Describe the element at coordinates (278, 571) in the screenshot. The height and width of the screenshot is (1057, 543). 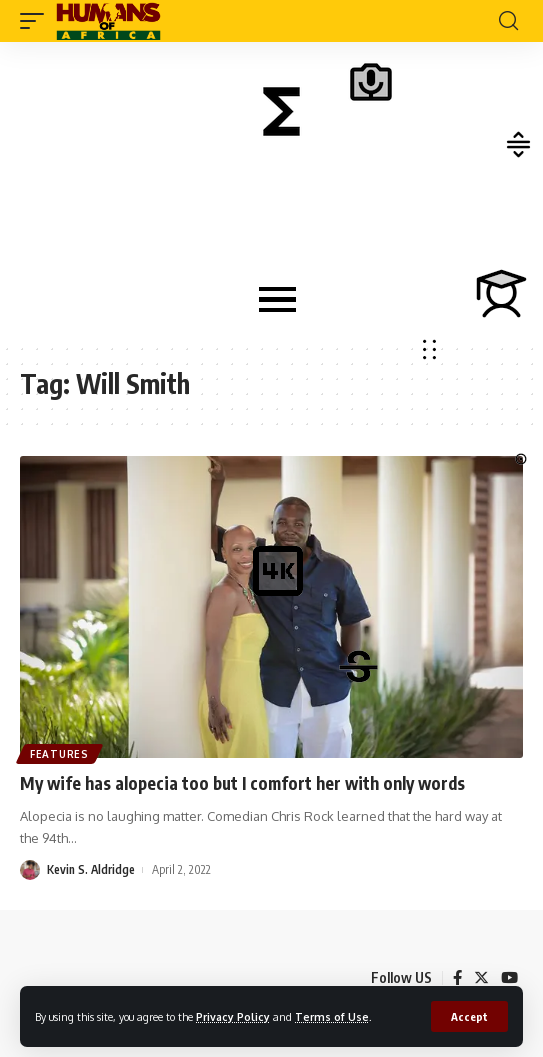
I see `indicates 4K resolution video quality` at that location.